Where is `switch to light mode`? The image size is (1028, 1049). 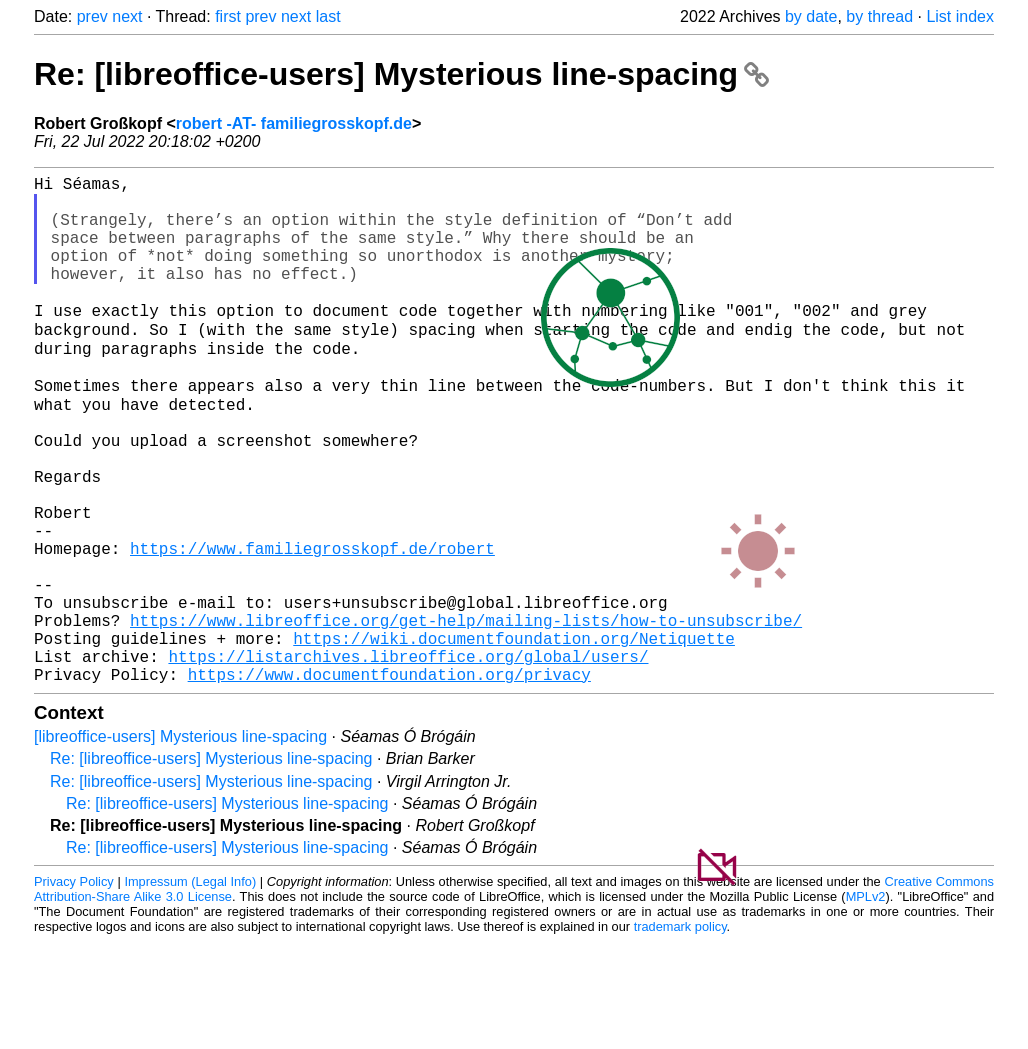
switch to light mode is located at coordinates (758, 551).